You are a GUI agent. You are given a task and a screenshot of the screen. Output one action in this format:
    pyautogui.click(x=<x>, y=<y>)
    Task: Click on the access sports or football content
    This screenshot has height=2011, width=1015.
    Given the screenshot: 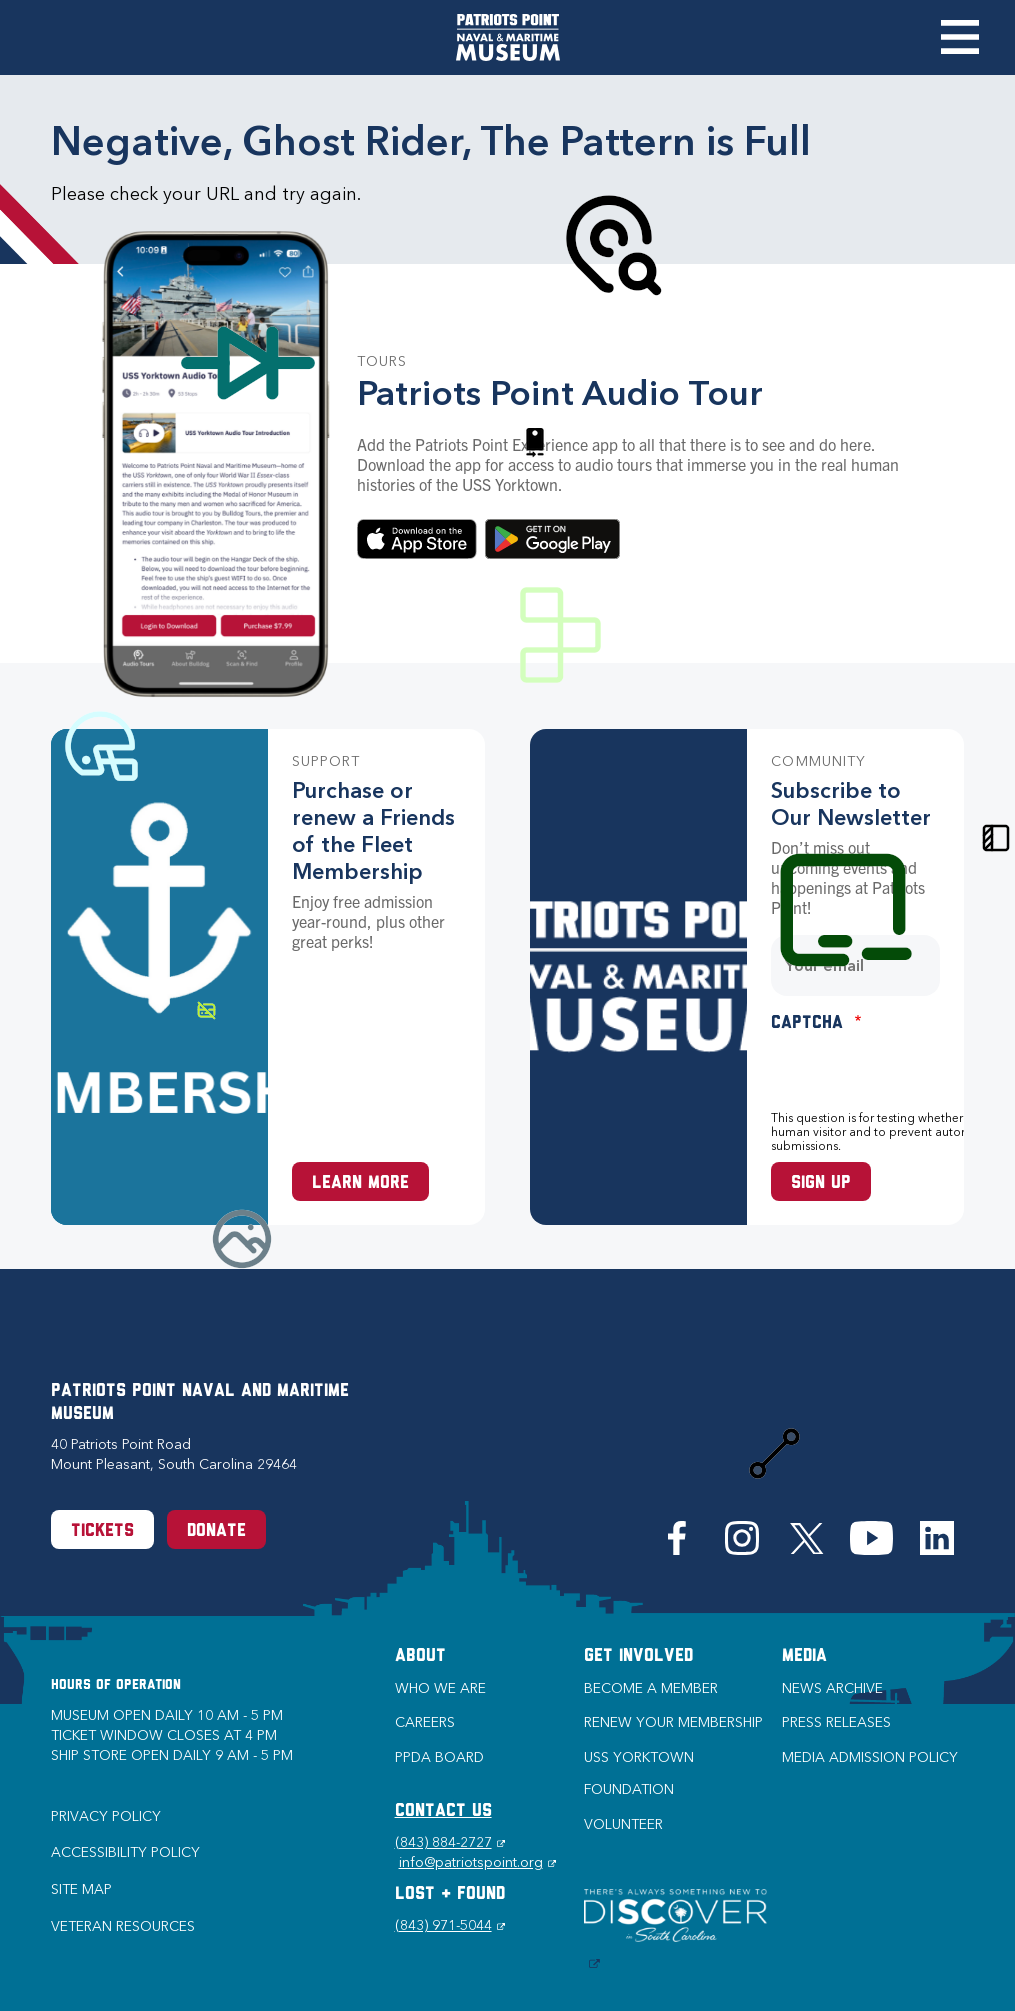 What is the action you would take?
    pyautogui.click(x=101, y=747)
    